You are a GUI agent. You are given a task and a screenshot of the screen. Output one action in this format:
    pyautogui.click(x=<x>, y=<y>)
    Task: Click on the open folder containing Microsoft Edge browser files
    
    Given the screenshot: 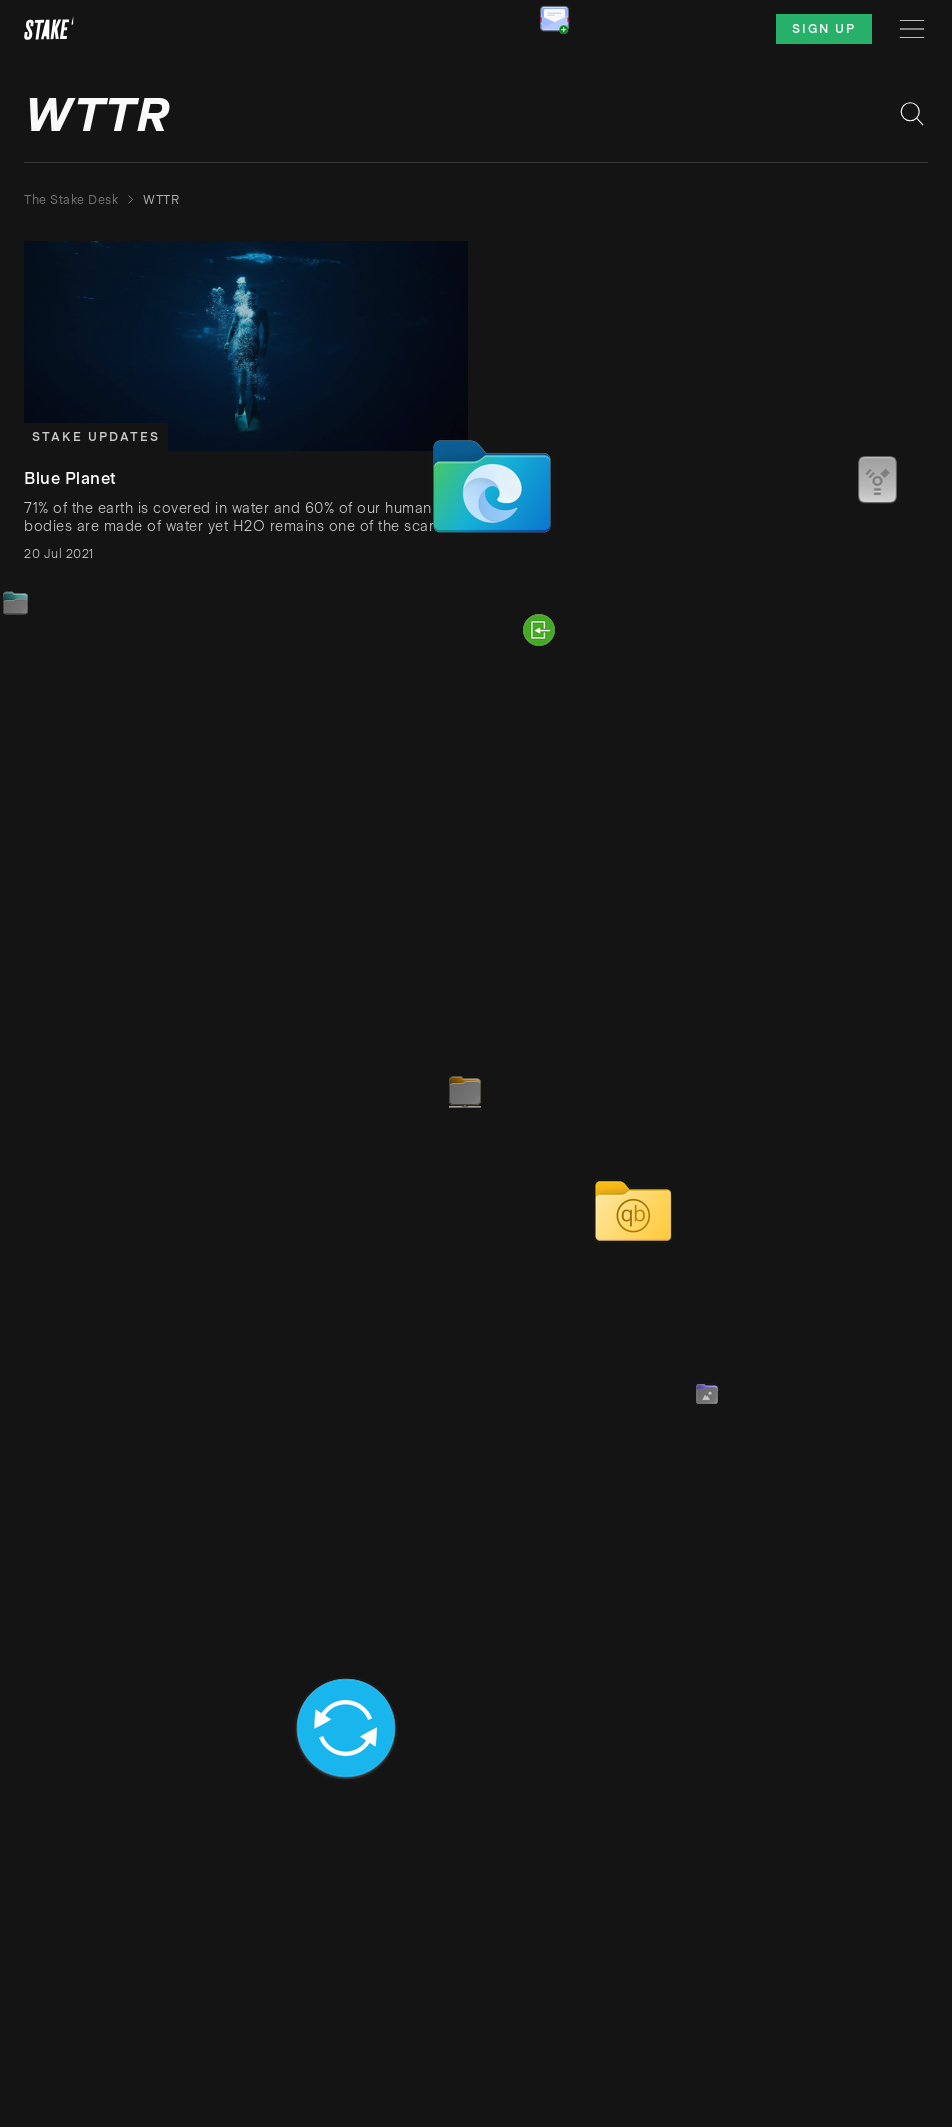 What is the action you would take?
    pyautogui.click(x=491, y=489)
    